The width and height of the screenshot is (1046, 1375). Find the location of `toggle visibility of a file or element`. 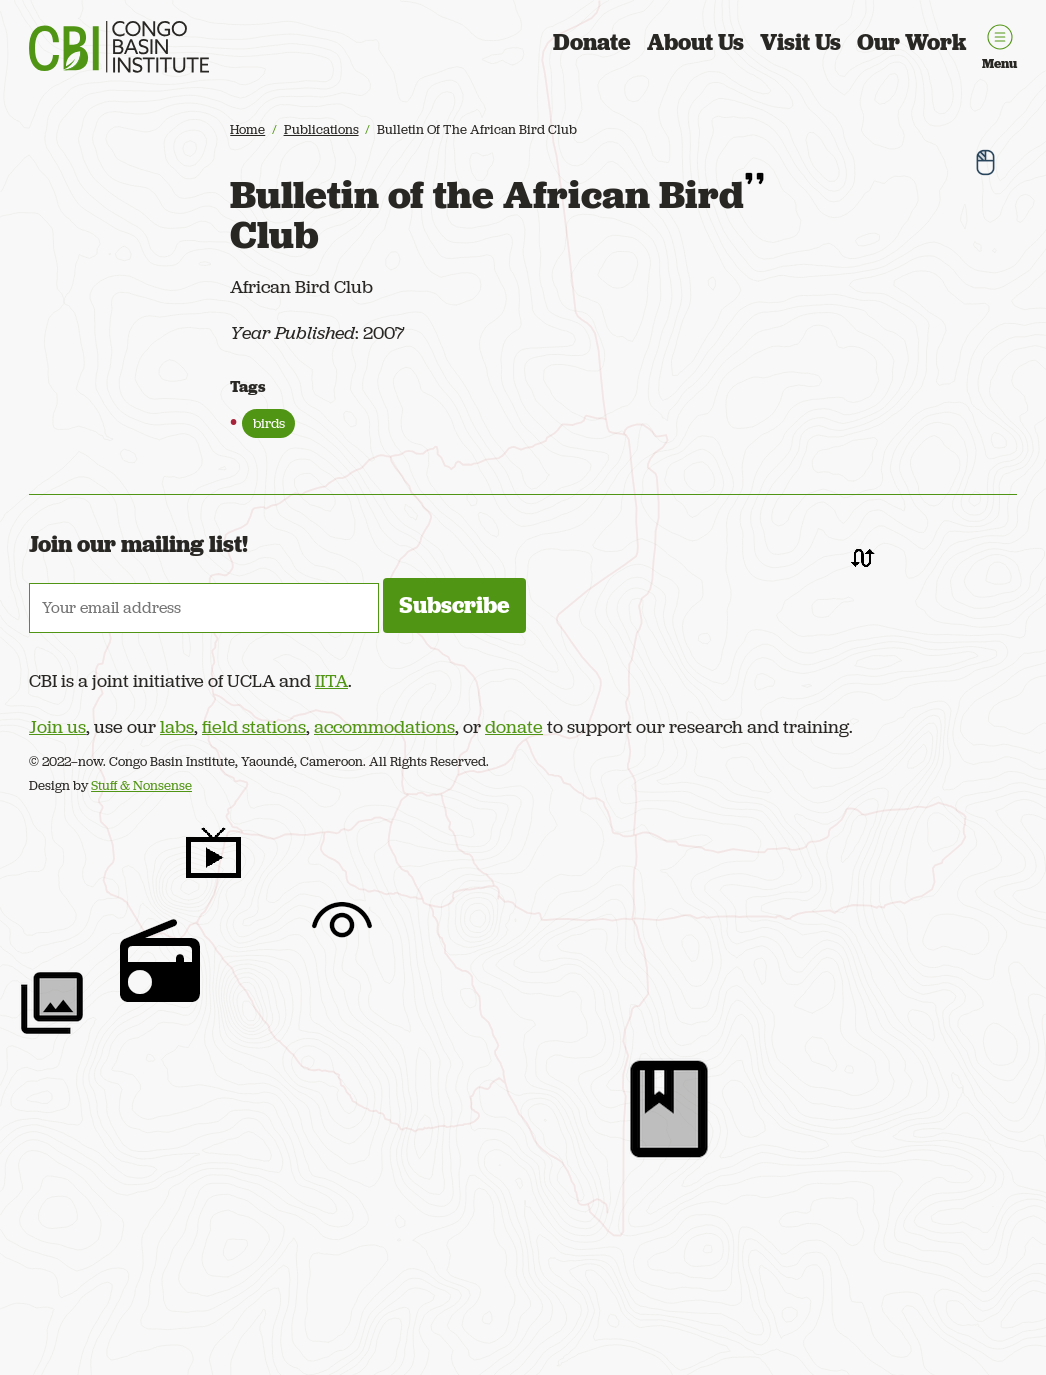

toggle visibility of a file or element is located at coordinates (342, 922).